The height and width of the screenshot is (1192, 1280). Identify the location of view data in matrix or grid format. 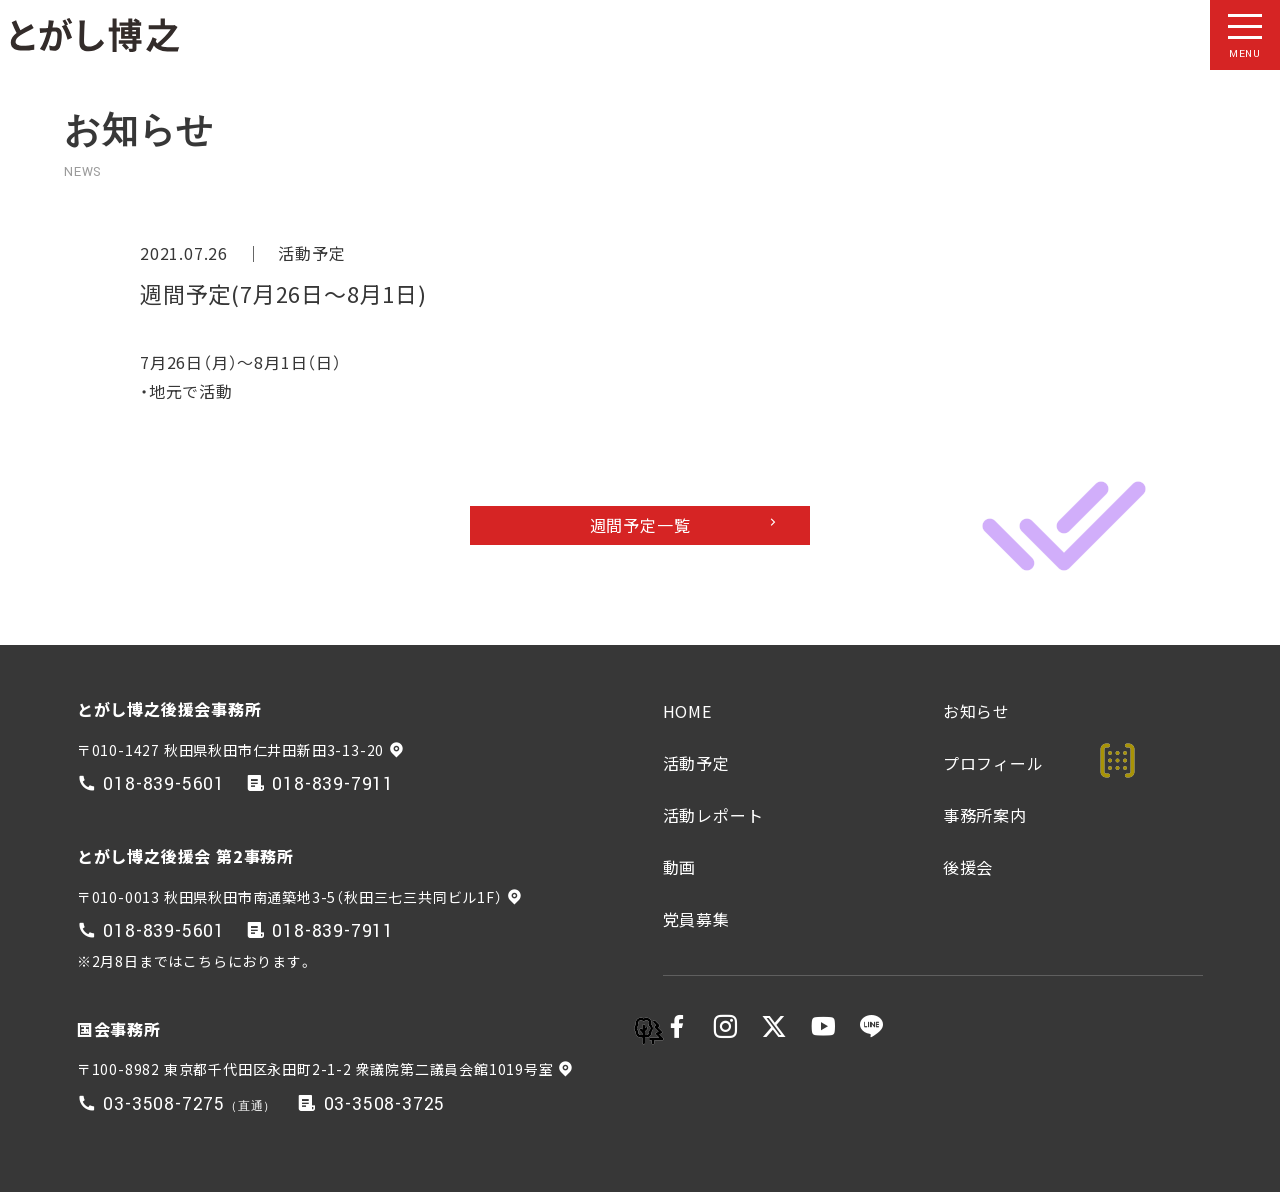
(1117, 760).